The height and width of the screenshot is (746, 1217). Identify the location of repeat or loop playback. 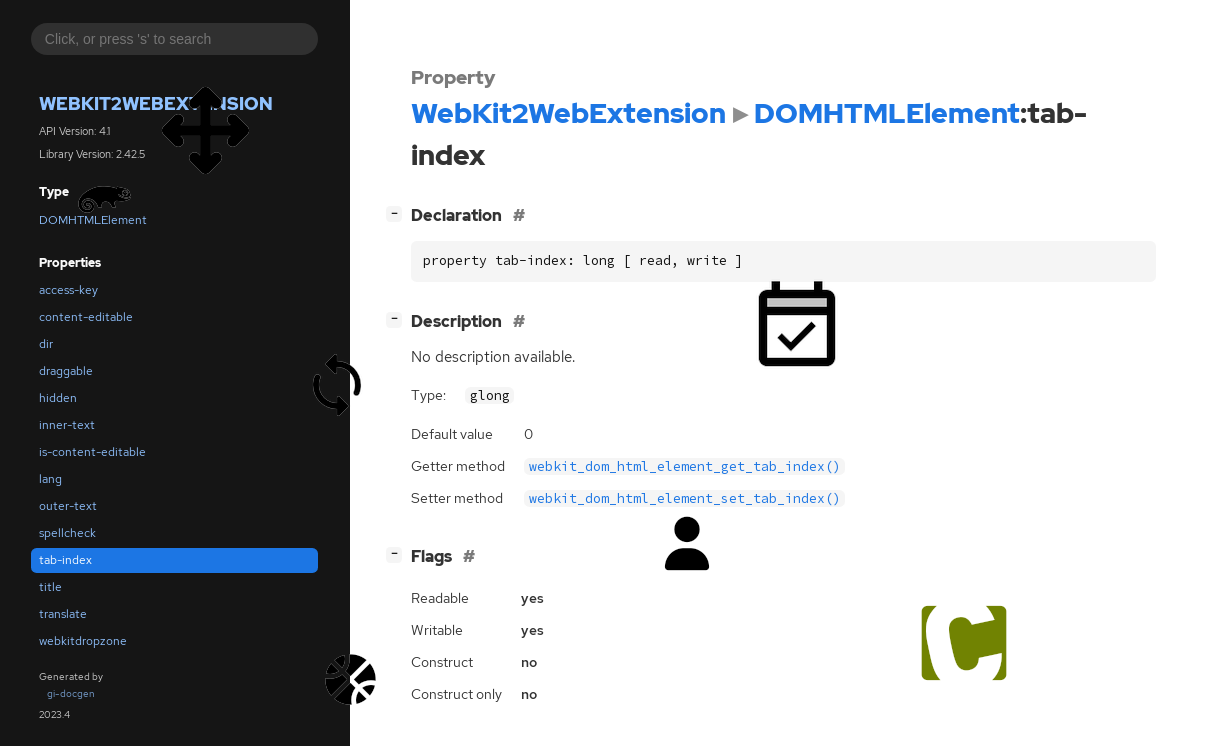
(337, 385).